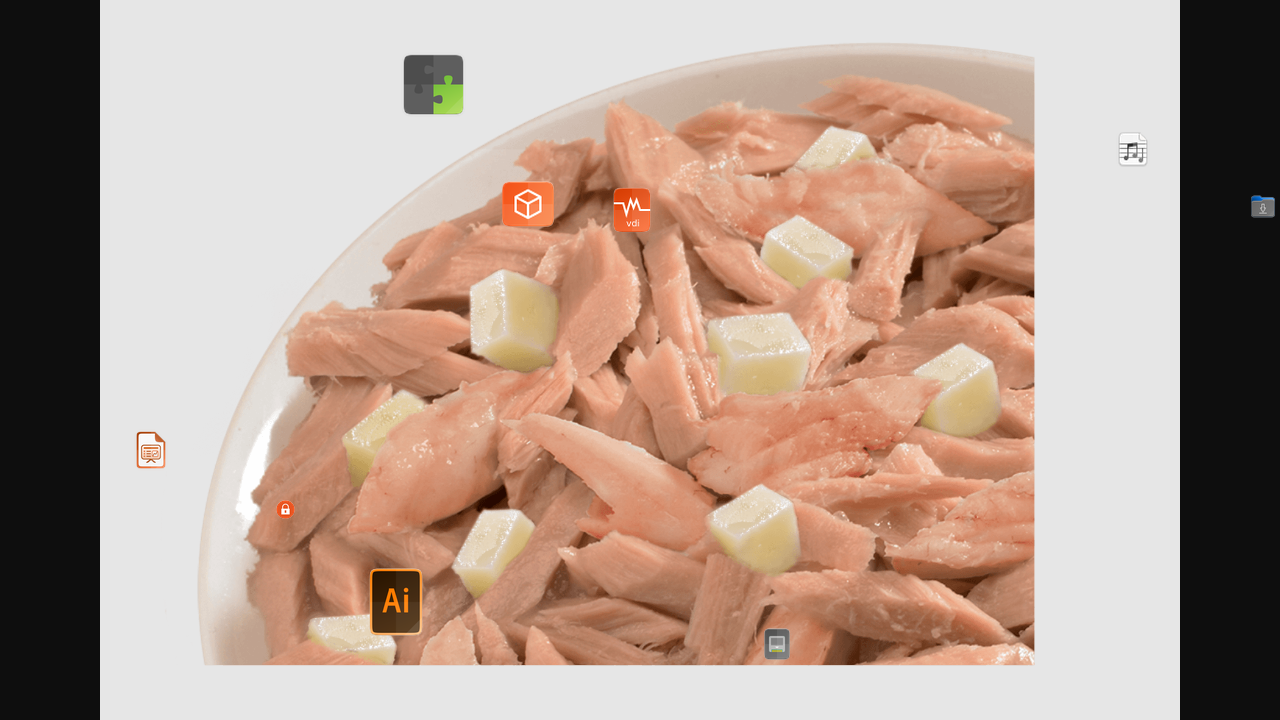  Describe the element at coordinates (528, 203) in the screenshot. I see `3D model file in STL binary format` at that location.